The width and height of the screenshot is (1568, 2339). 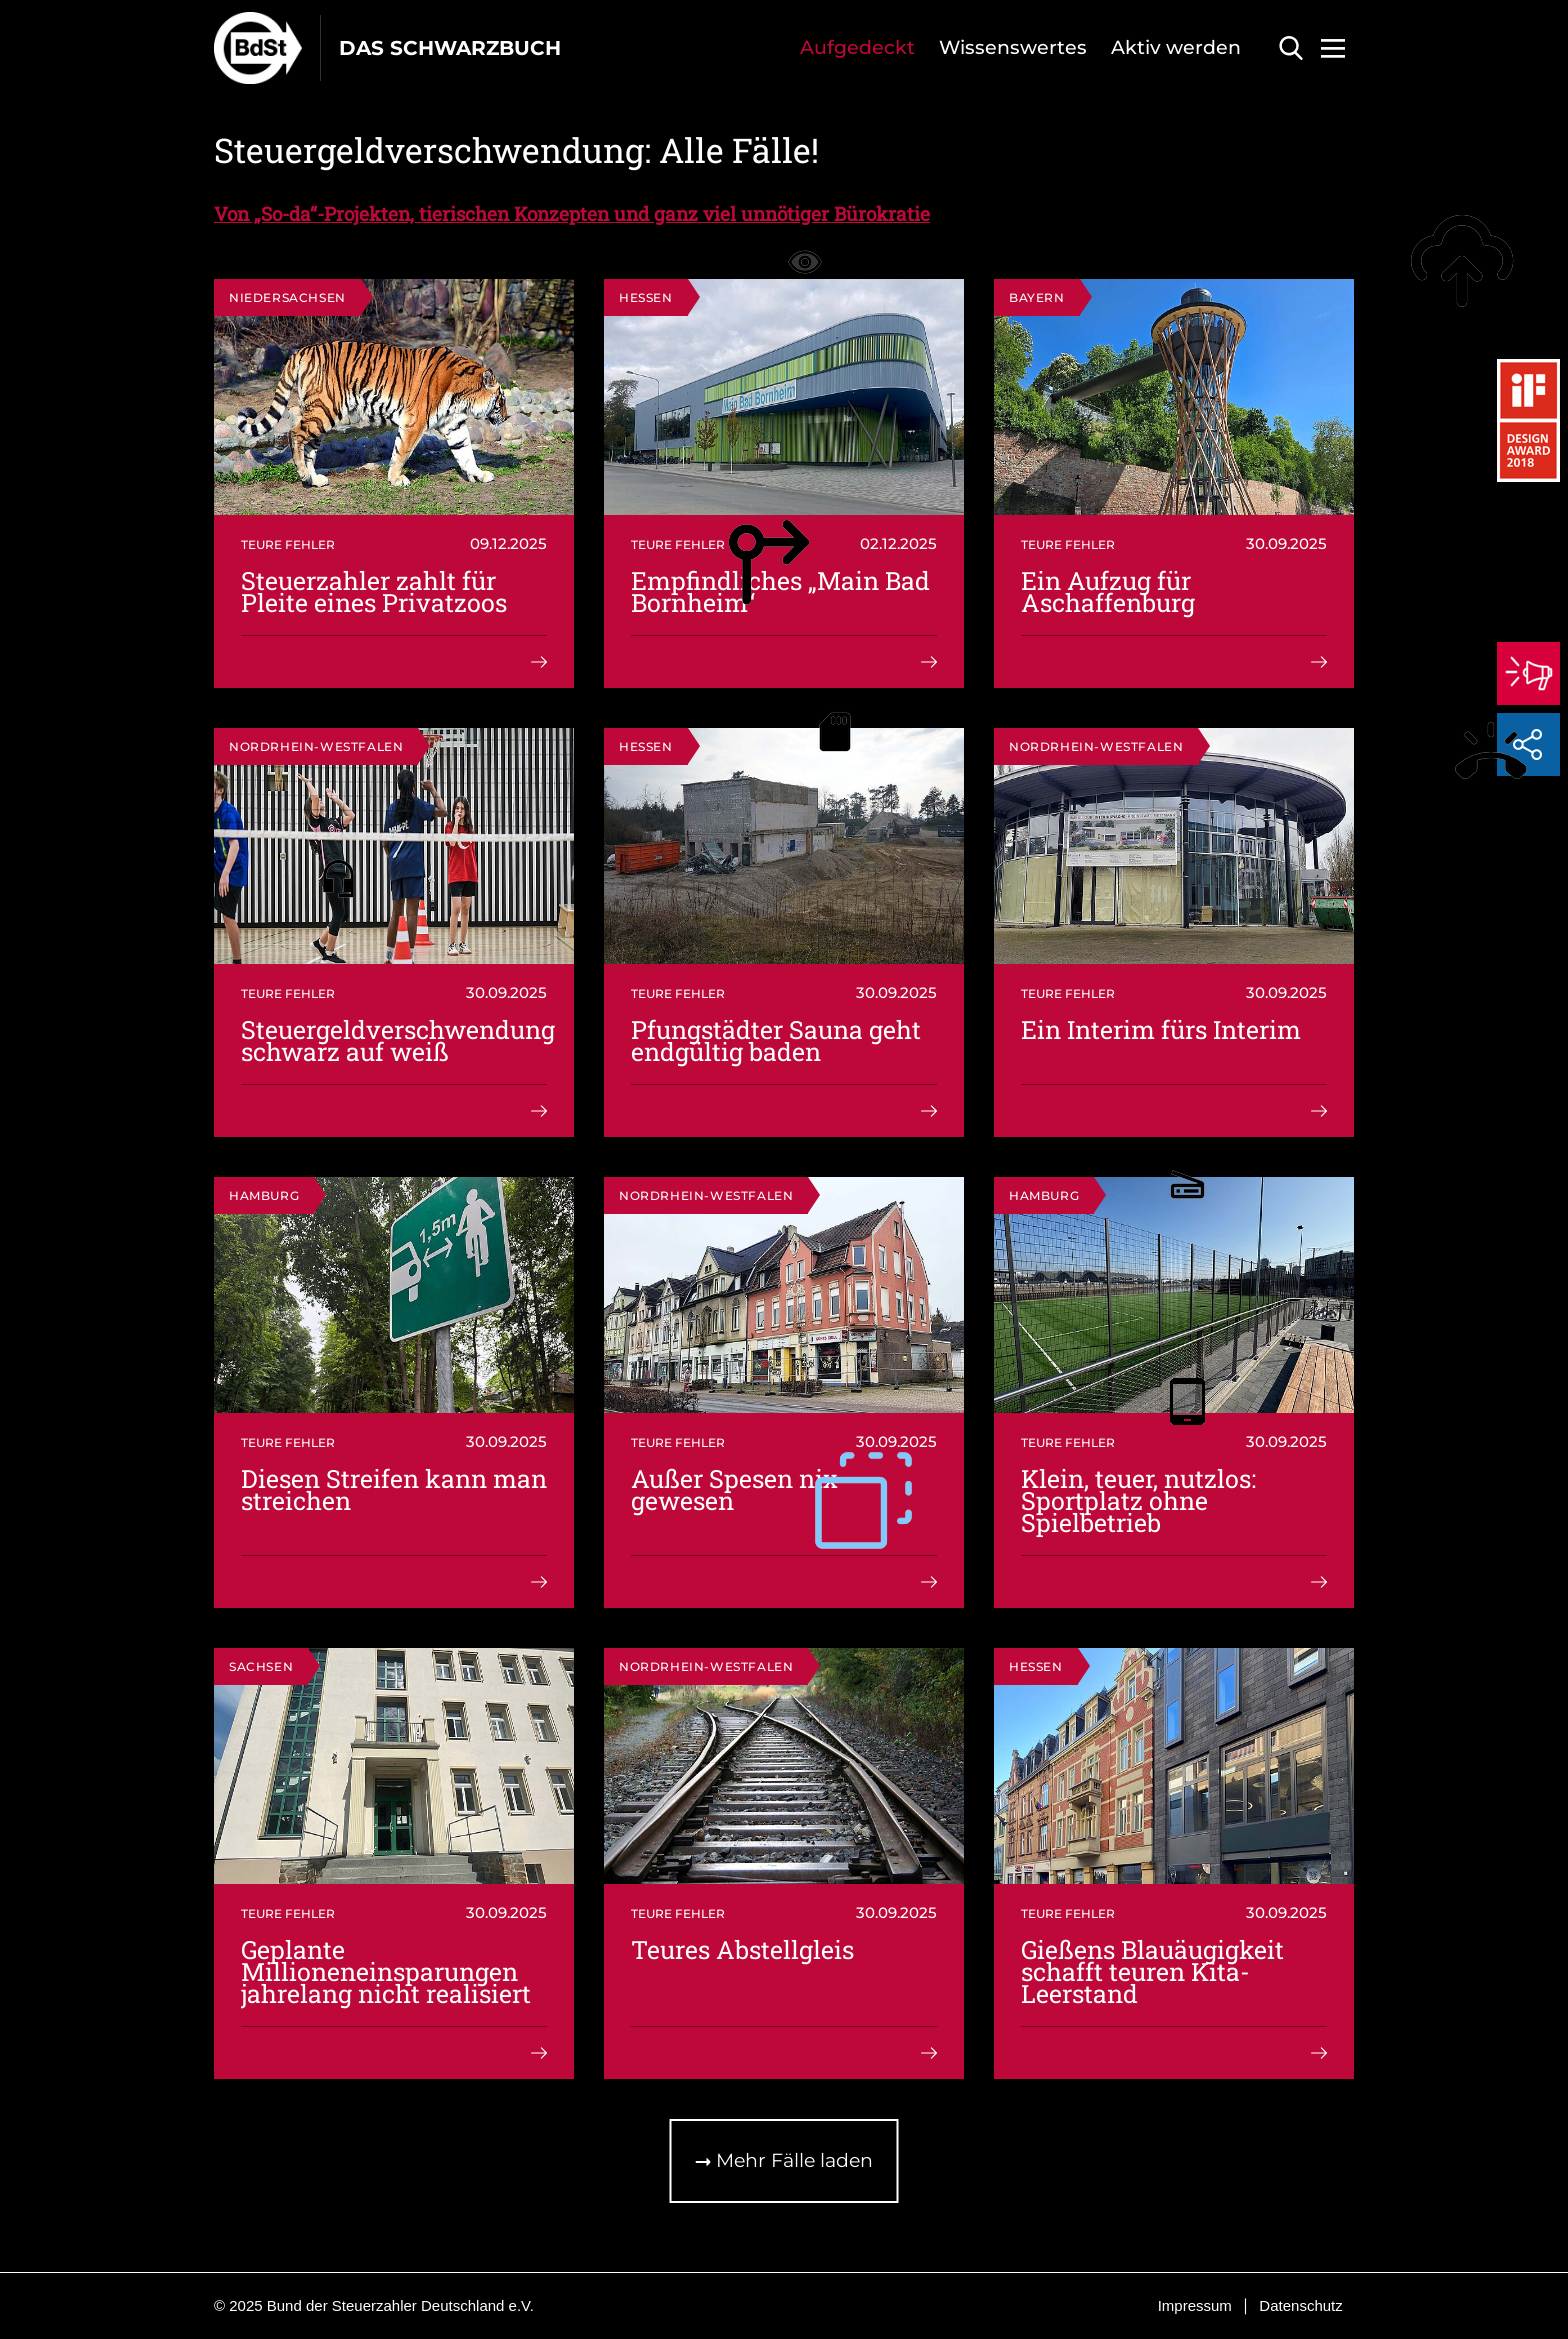 What do you see at coordinates (1187, 1183) in the screenshot?
I see `scan a document or image` at bounding box center [1187, 1183].